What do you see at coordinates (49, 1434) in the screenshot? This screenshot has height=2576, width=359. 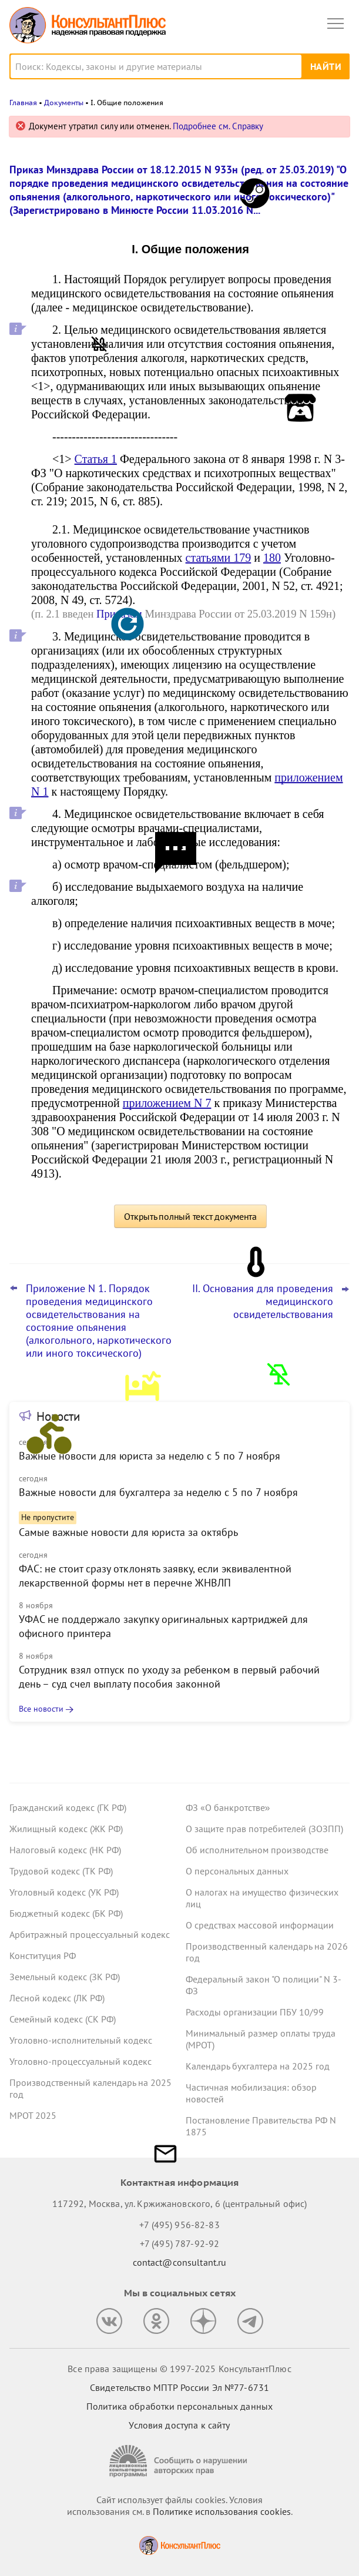 I see `access cycling or bike-related features` at bounding box center [49, 1434].